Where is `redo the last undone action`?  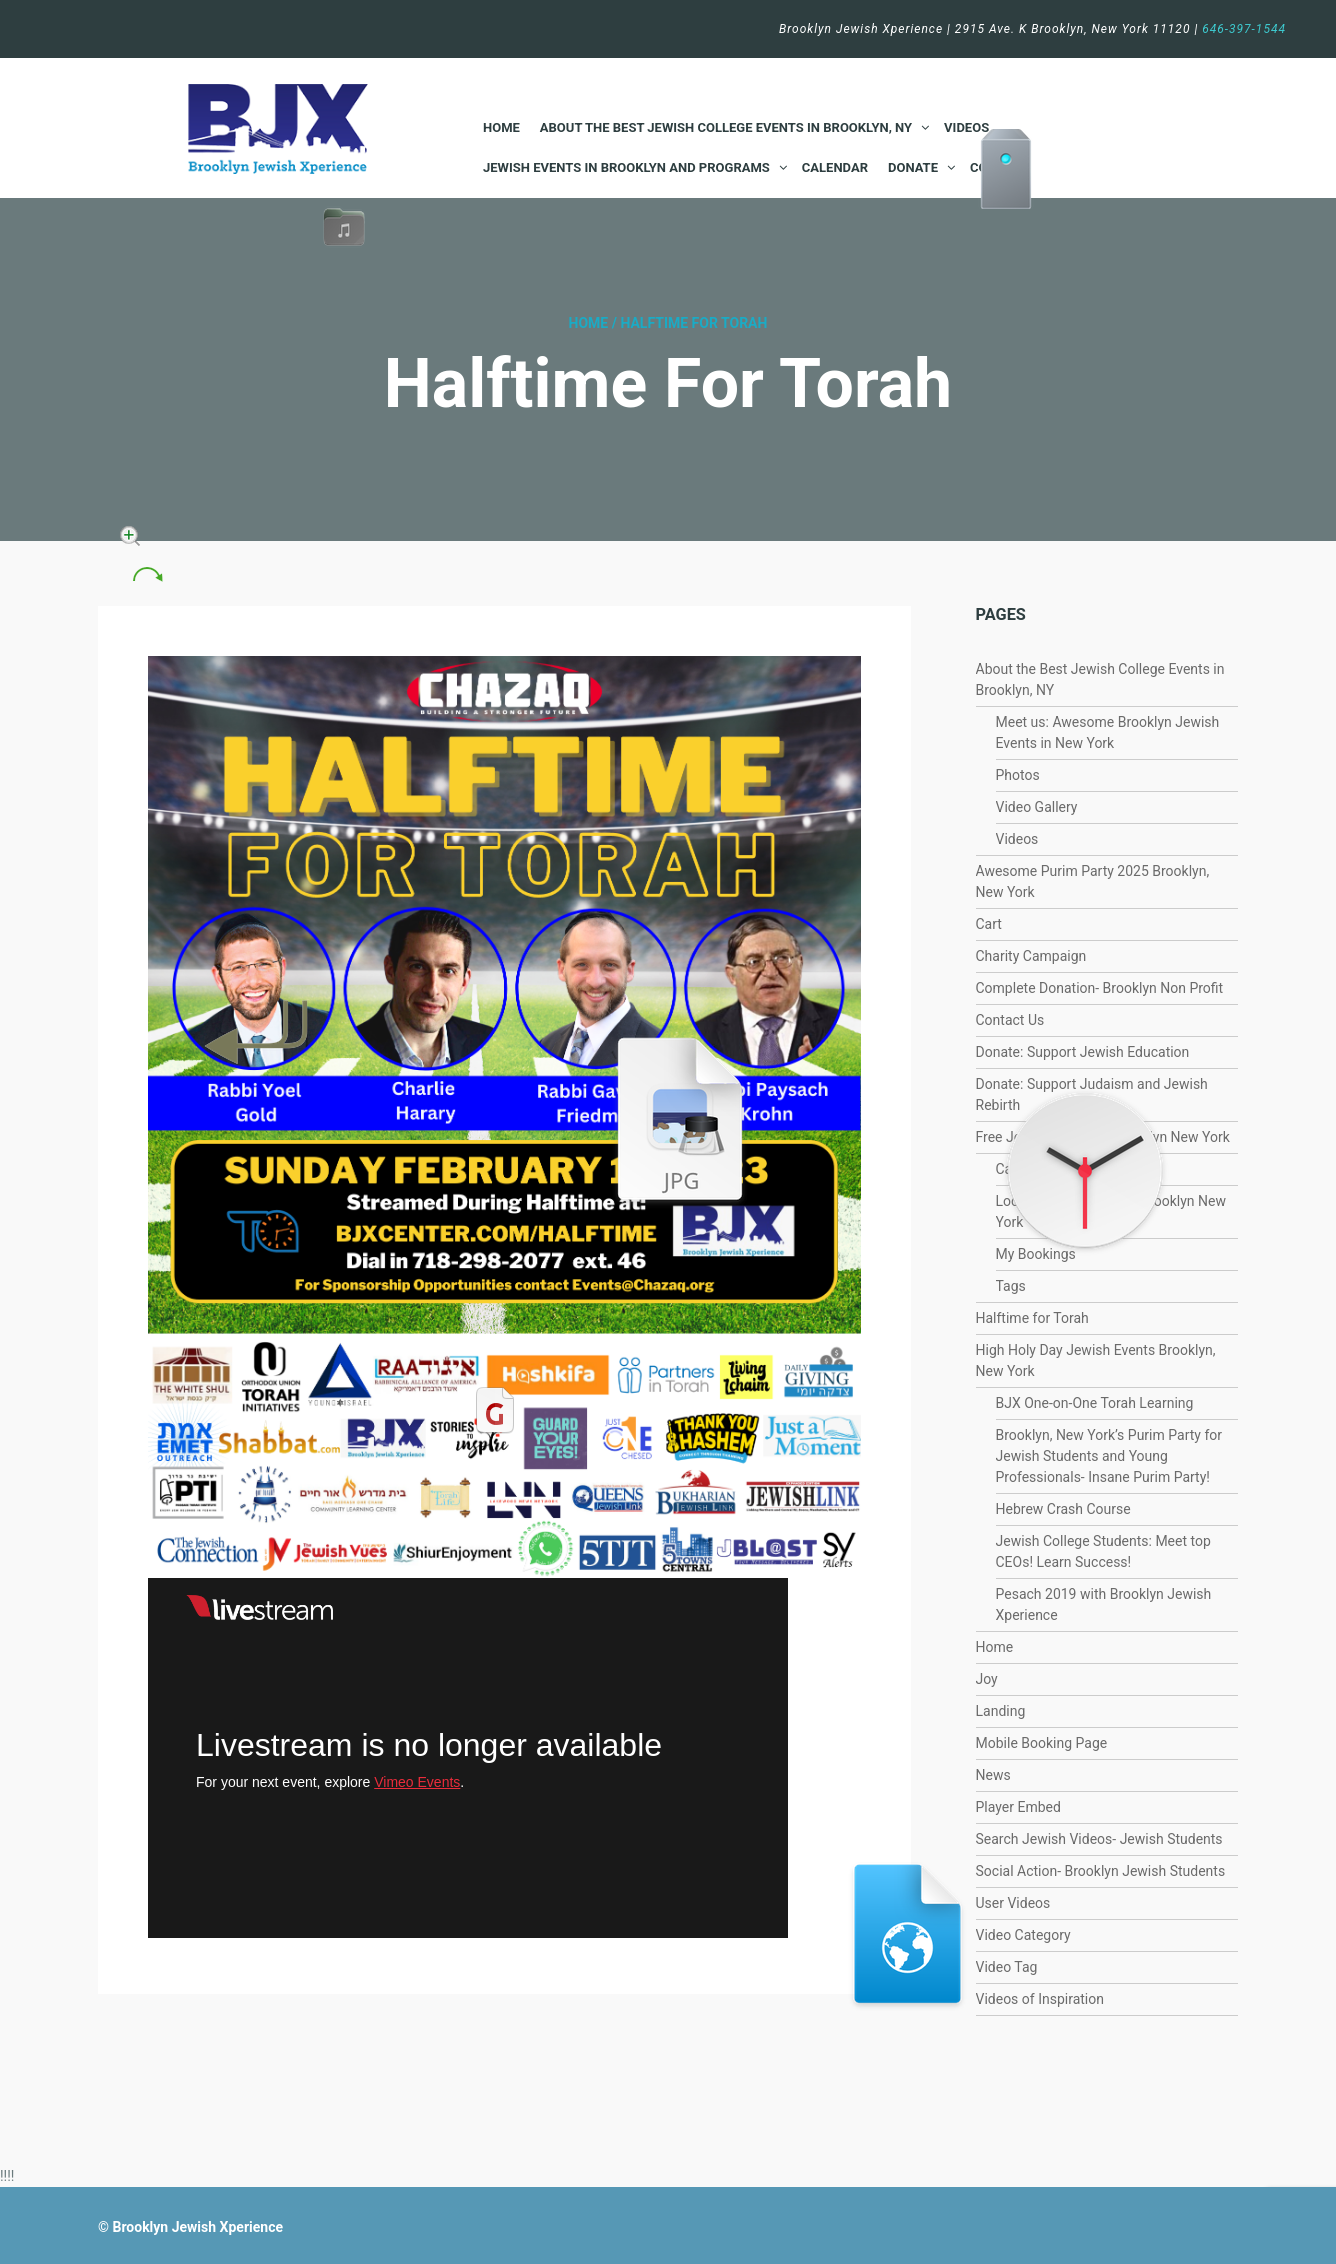
redo the last undone action is located at coordinates (147, 574).